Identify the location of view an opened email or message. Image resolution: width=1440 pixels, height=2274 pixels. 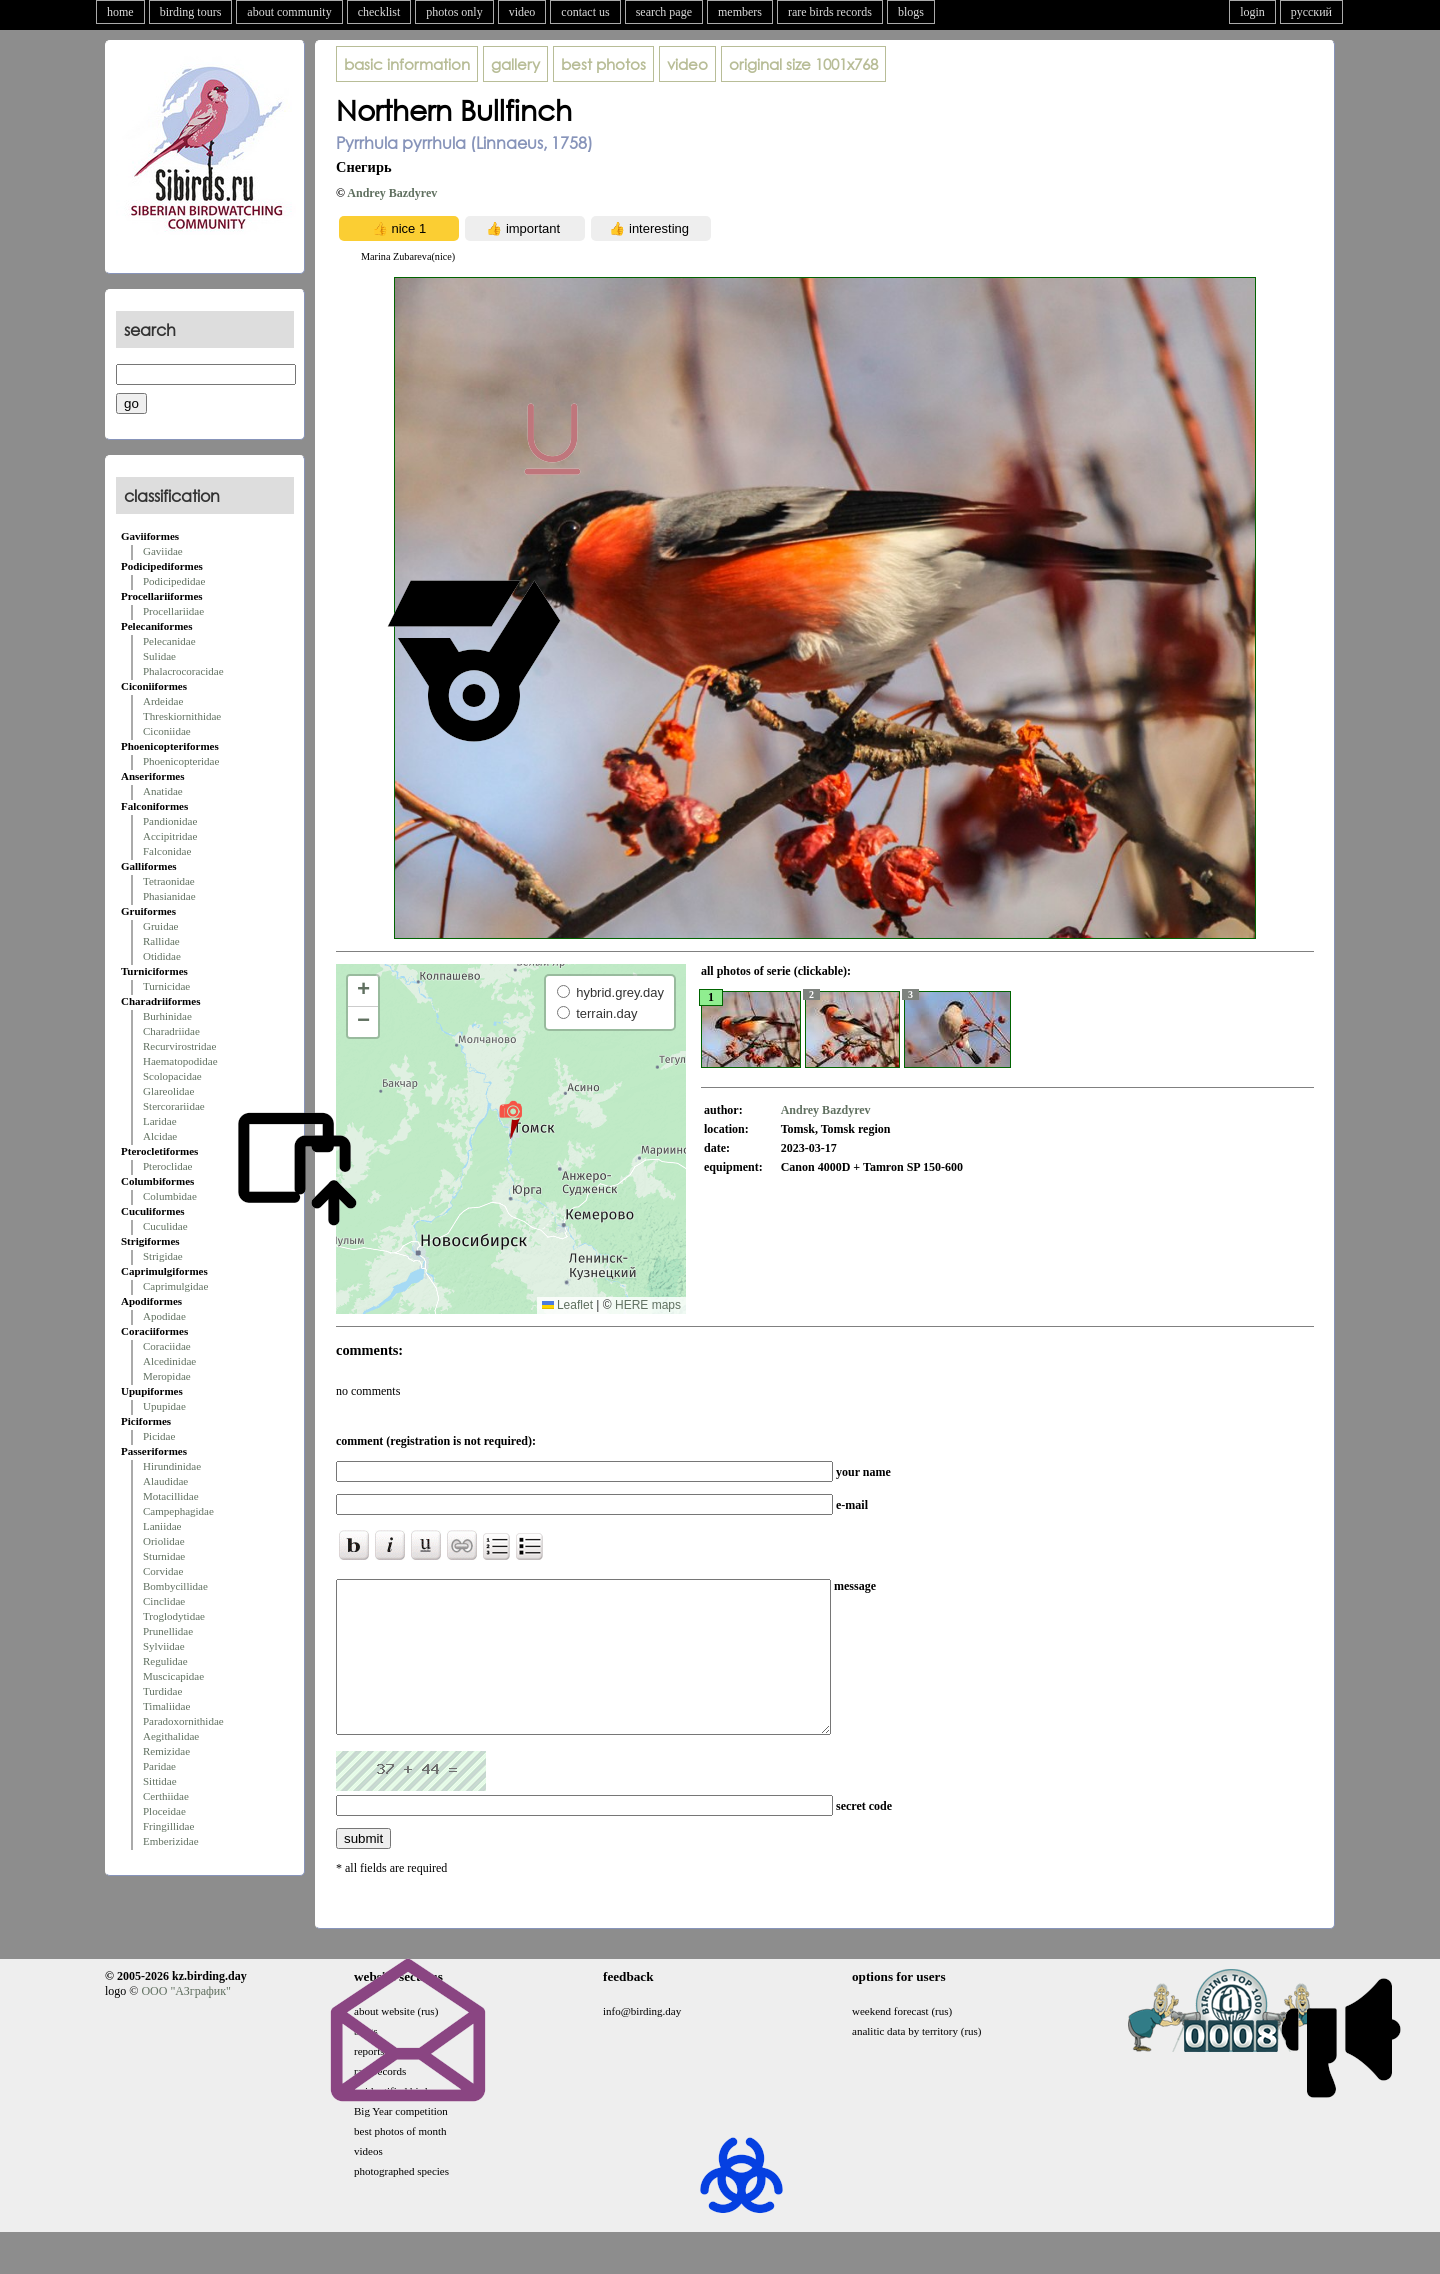
(408, 2036).